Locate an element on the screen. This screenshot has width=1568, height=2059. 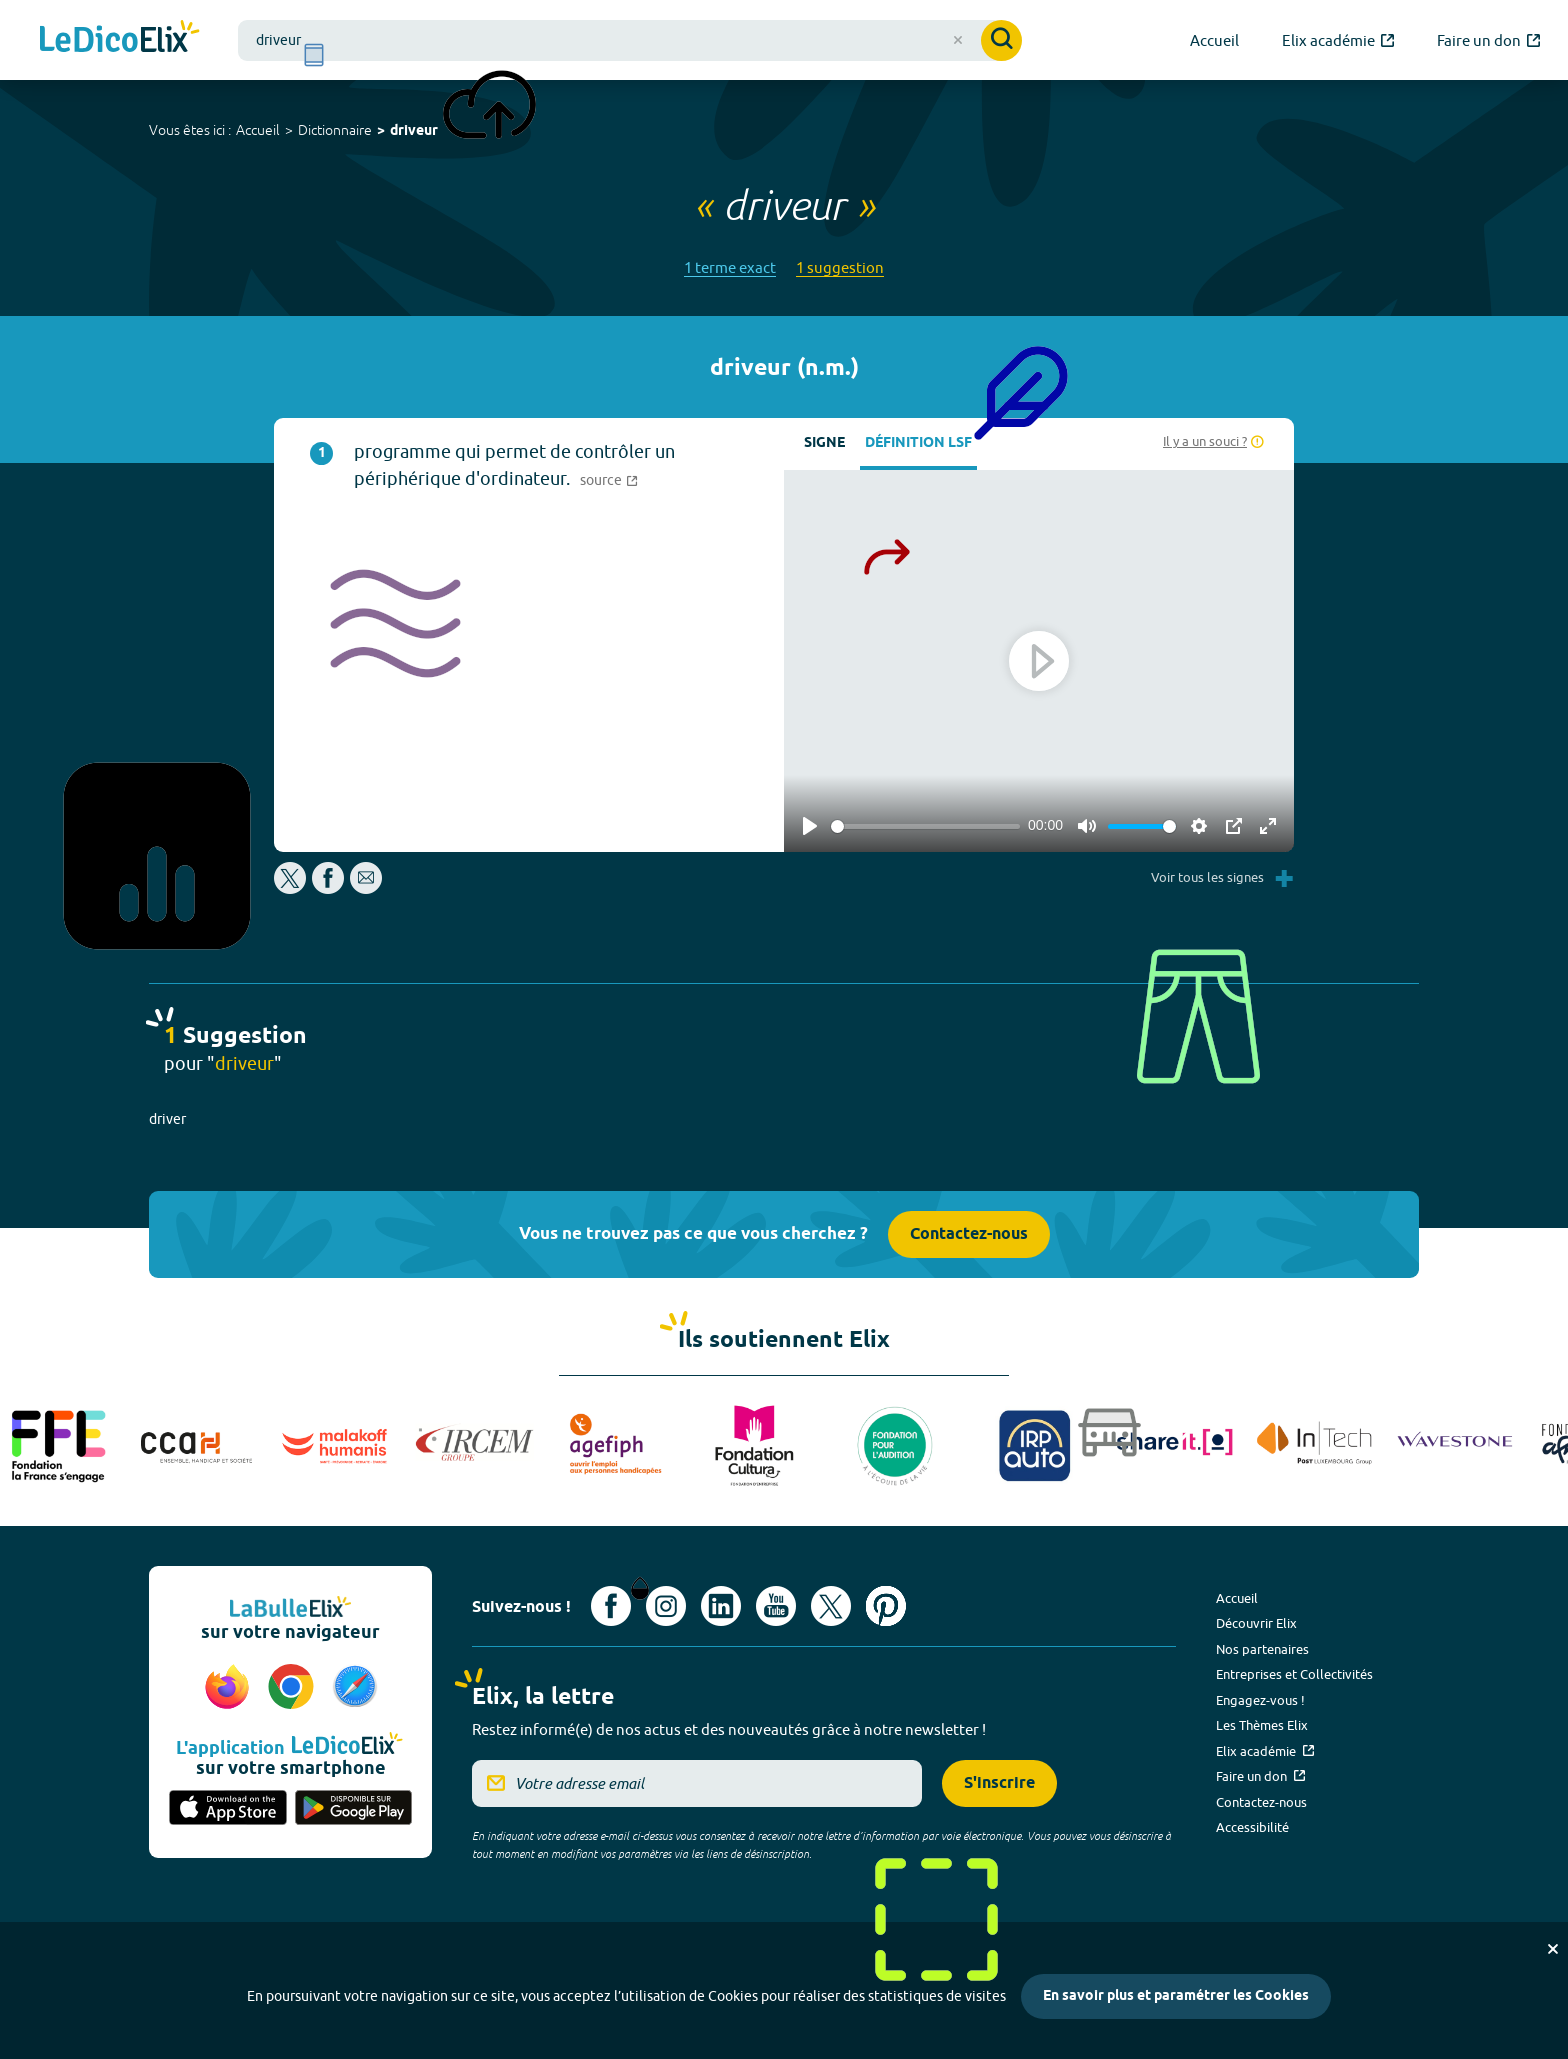
adjust water or liquid fill level is located at coordinates (640, 1589).